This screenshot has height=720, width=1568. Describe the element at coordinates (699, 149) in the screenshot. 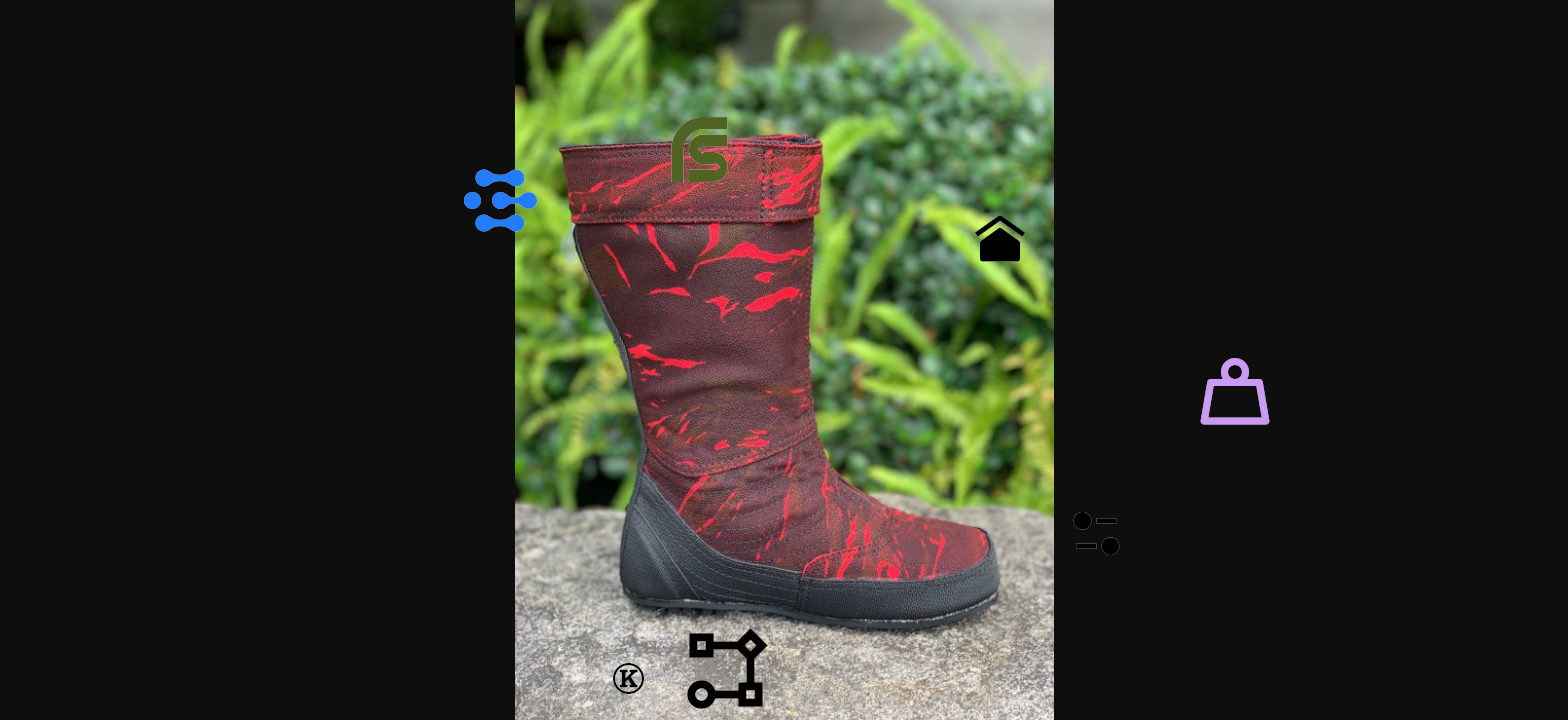

I see `rsocket protocol or framework branding` at that location.